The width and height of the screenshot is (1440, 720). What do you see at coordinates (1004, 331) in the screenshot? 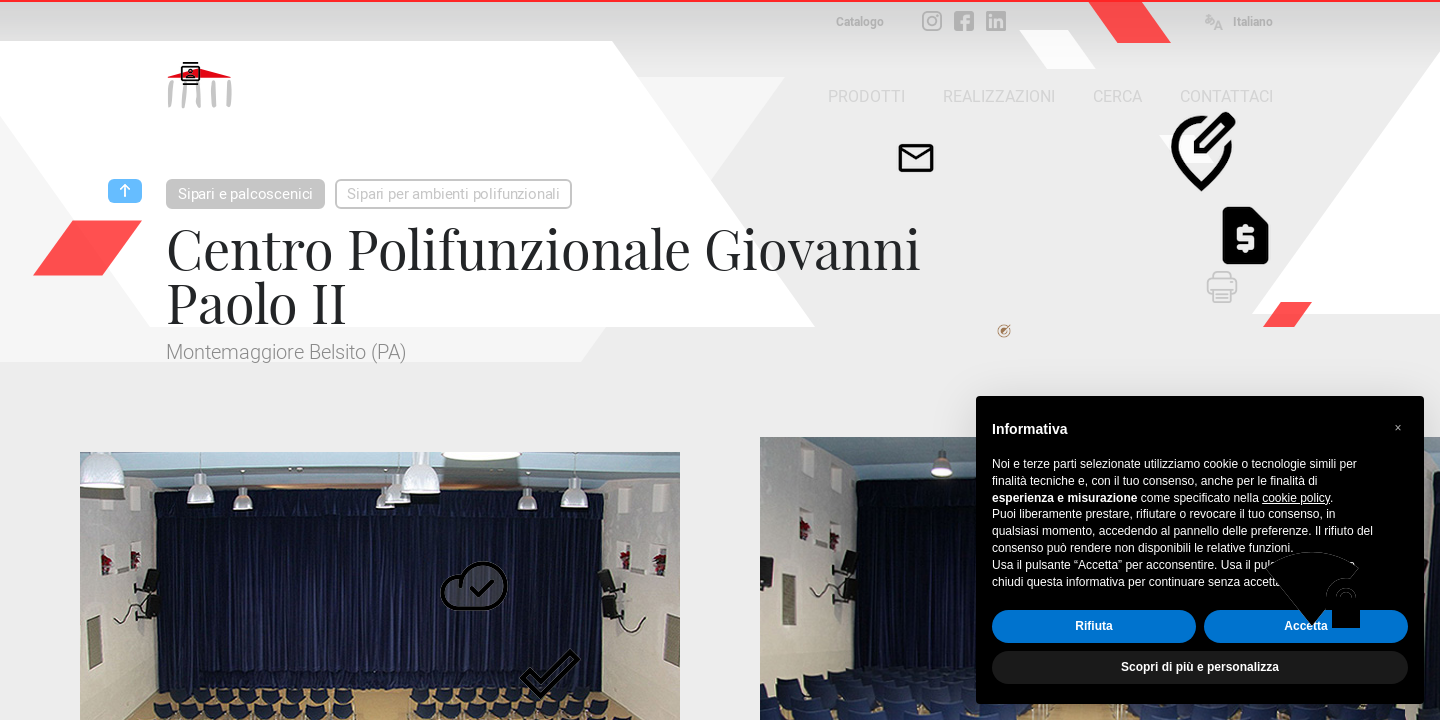
I see `set a goal or target` at bounding box center [1004, 331].